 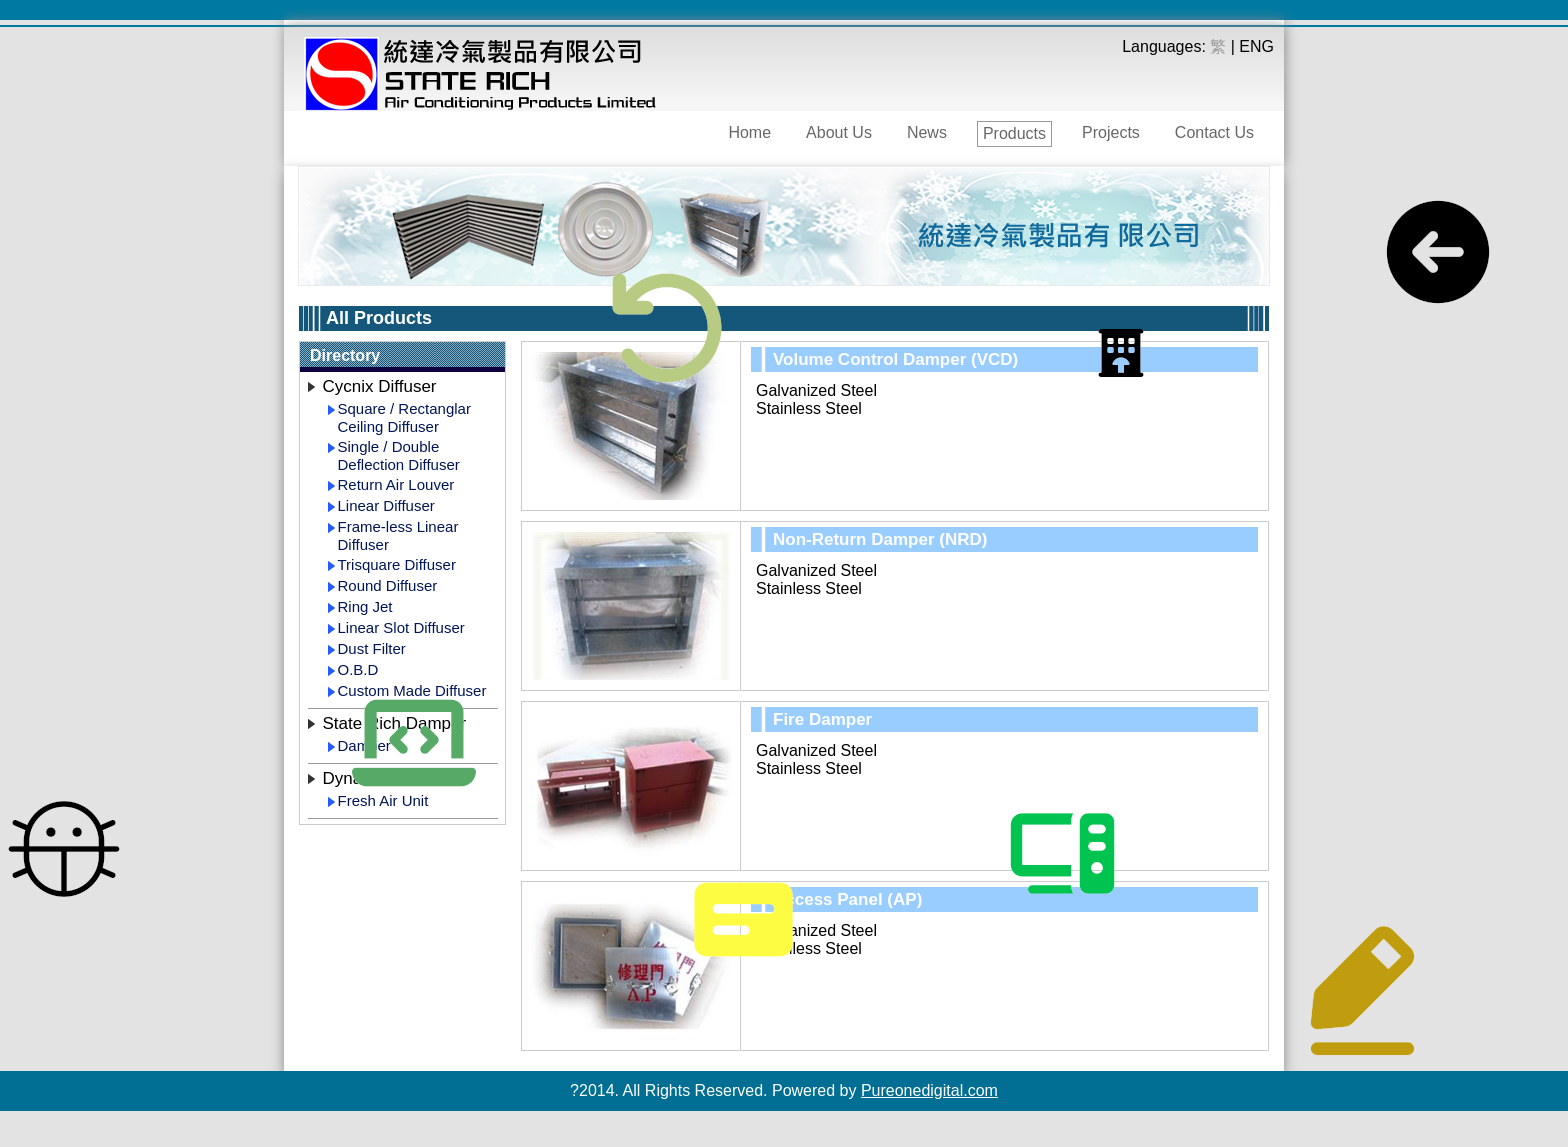 What do you see at coordinates (667, 328) in the screenshot?
I see `undo the last action` at bounding box center [667, 328].